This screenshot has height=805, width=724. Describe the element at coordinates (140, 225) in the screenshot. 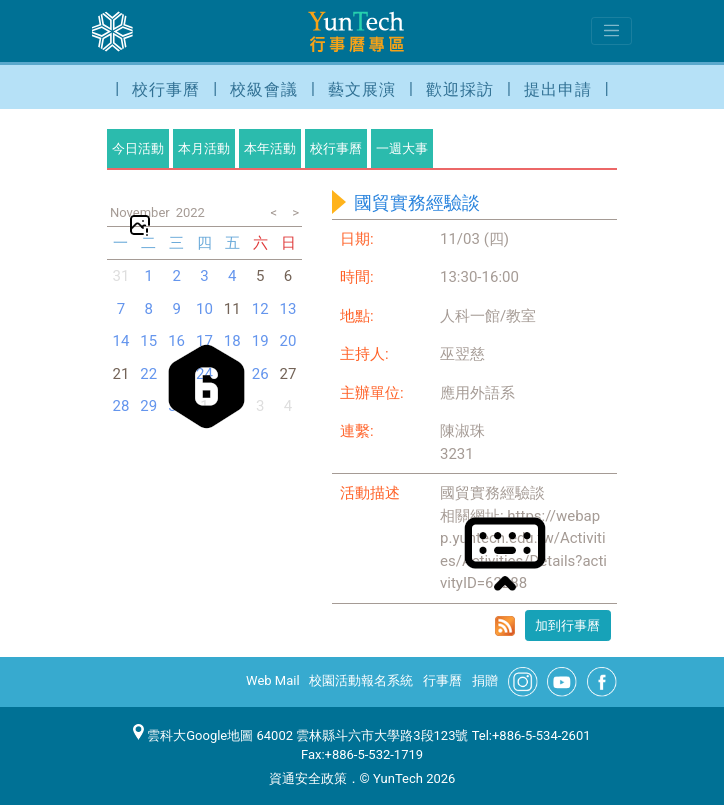

I see `image upload error or warning` at that location.